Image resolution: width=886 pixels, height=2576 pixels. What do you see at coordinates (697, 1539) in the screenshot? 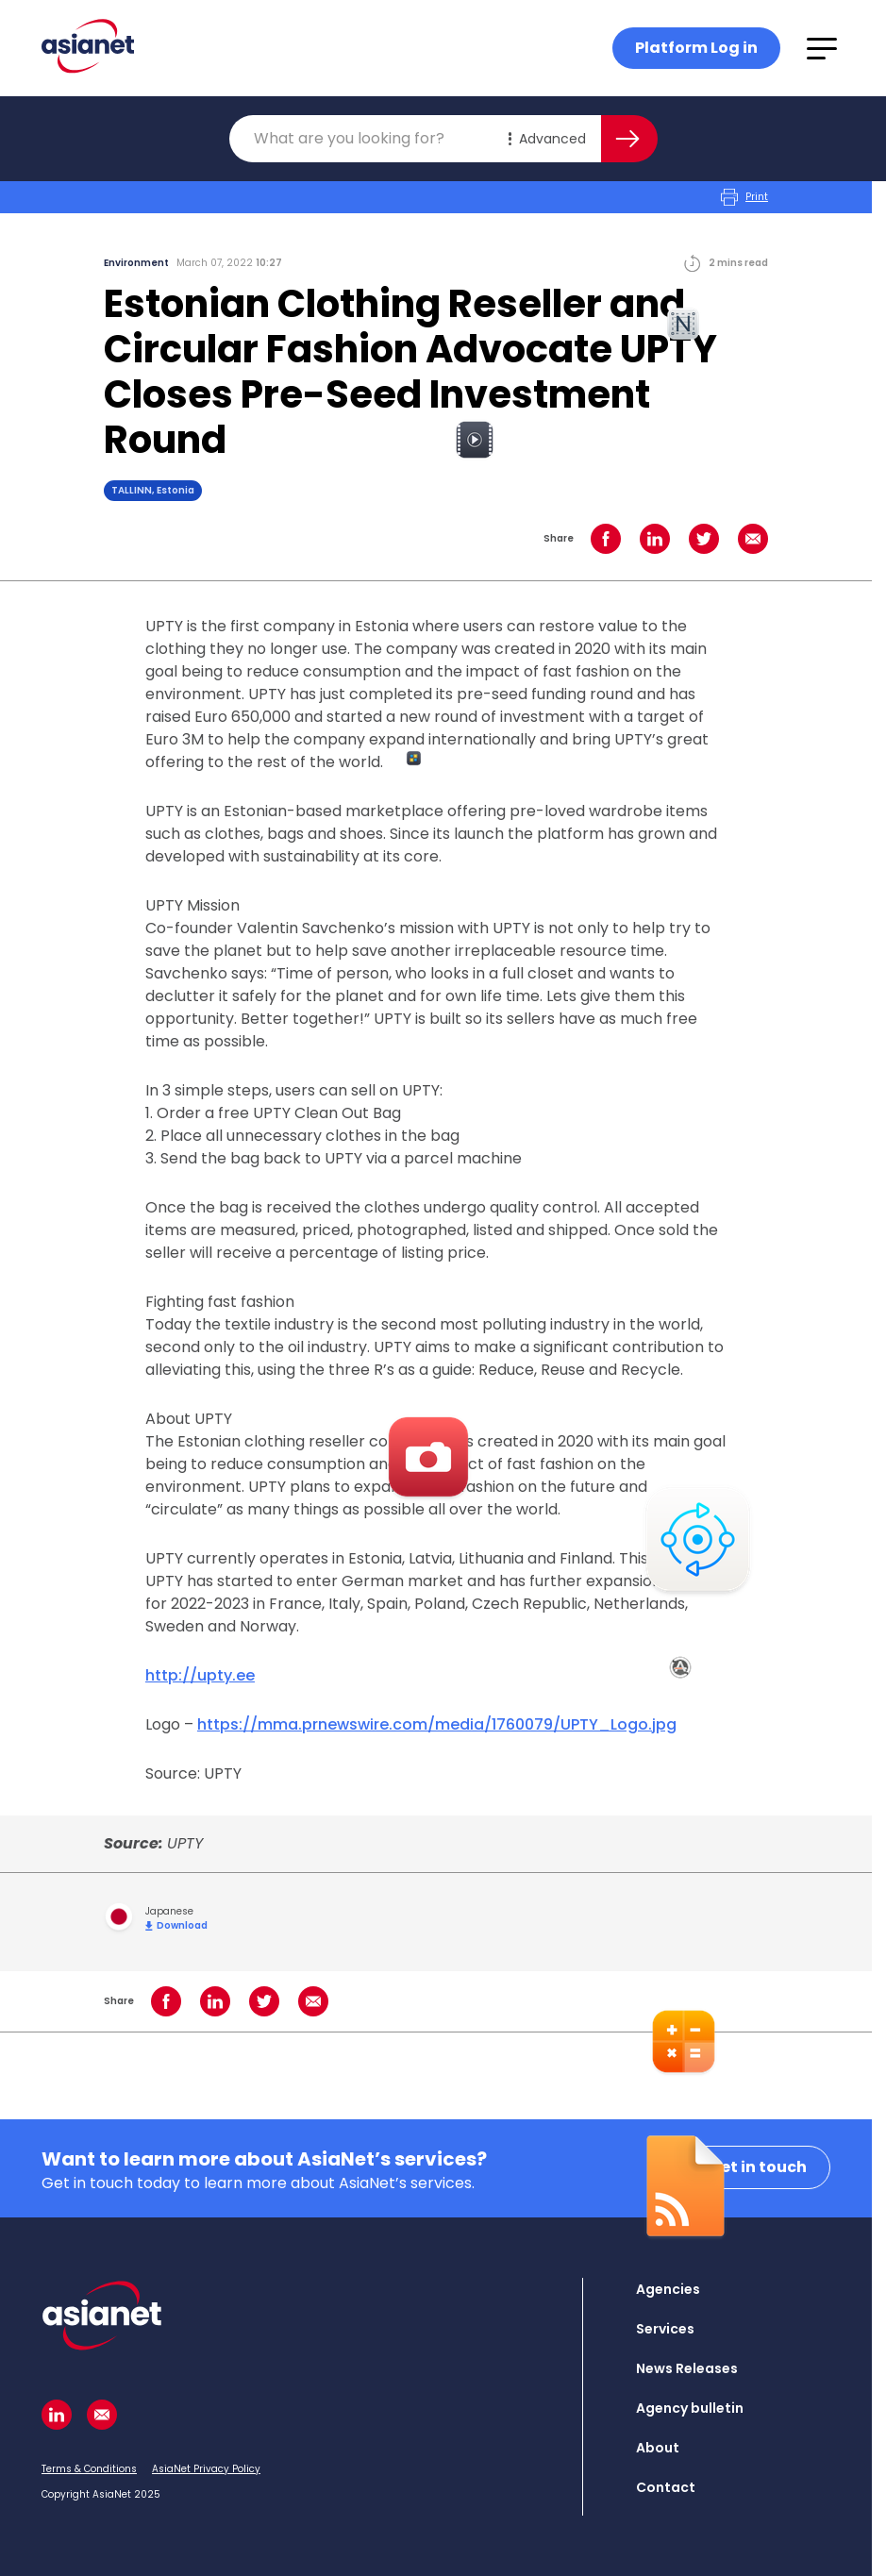
I see `open coolero cooling system control app` at bounding box center [697, 1539].